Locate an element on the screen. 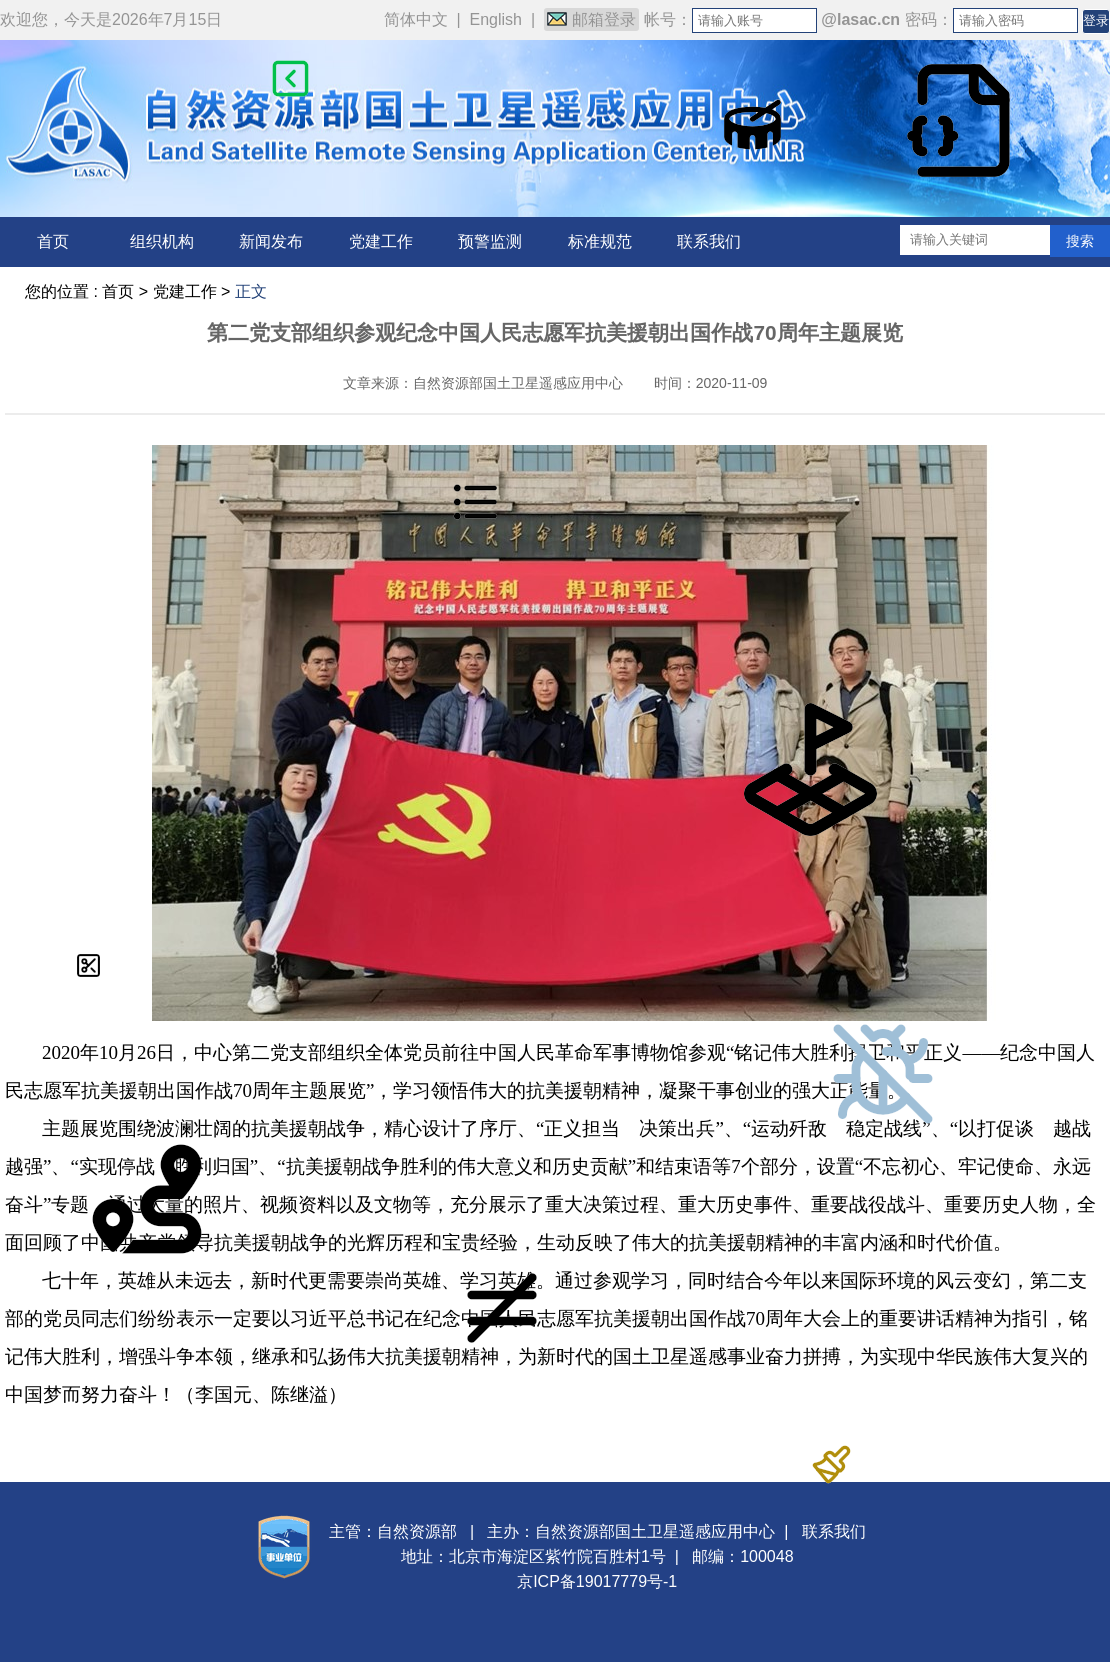  cut or crop selected content is located at coordinates (88, 965).